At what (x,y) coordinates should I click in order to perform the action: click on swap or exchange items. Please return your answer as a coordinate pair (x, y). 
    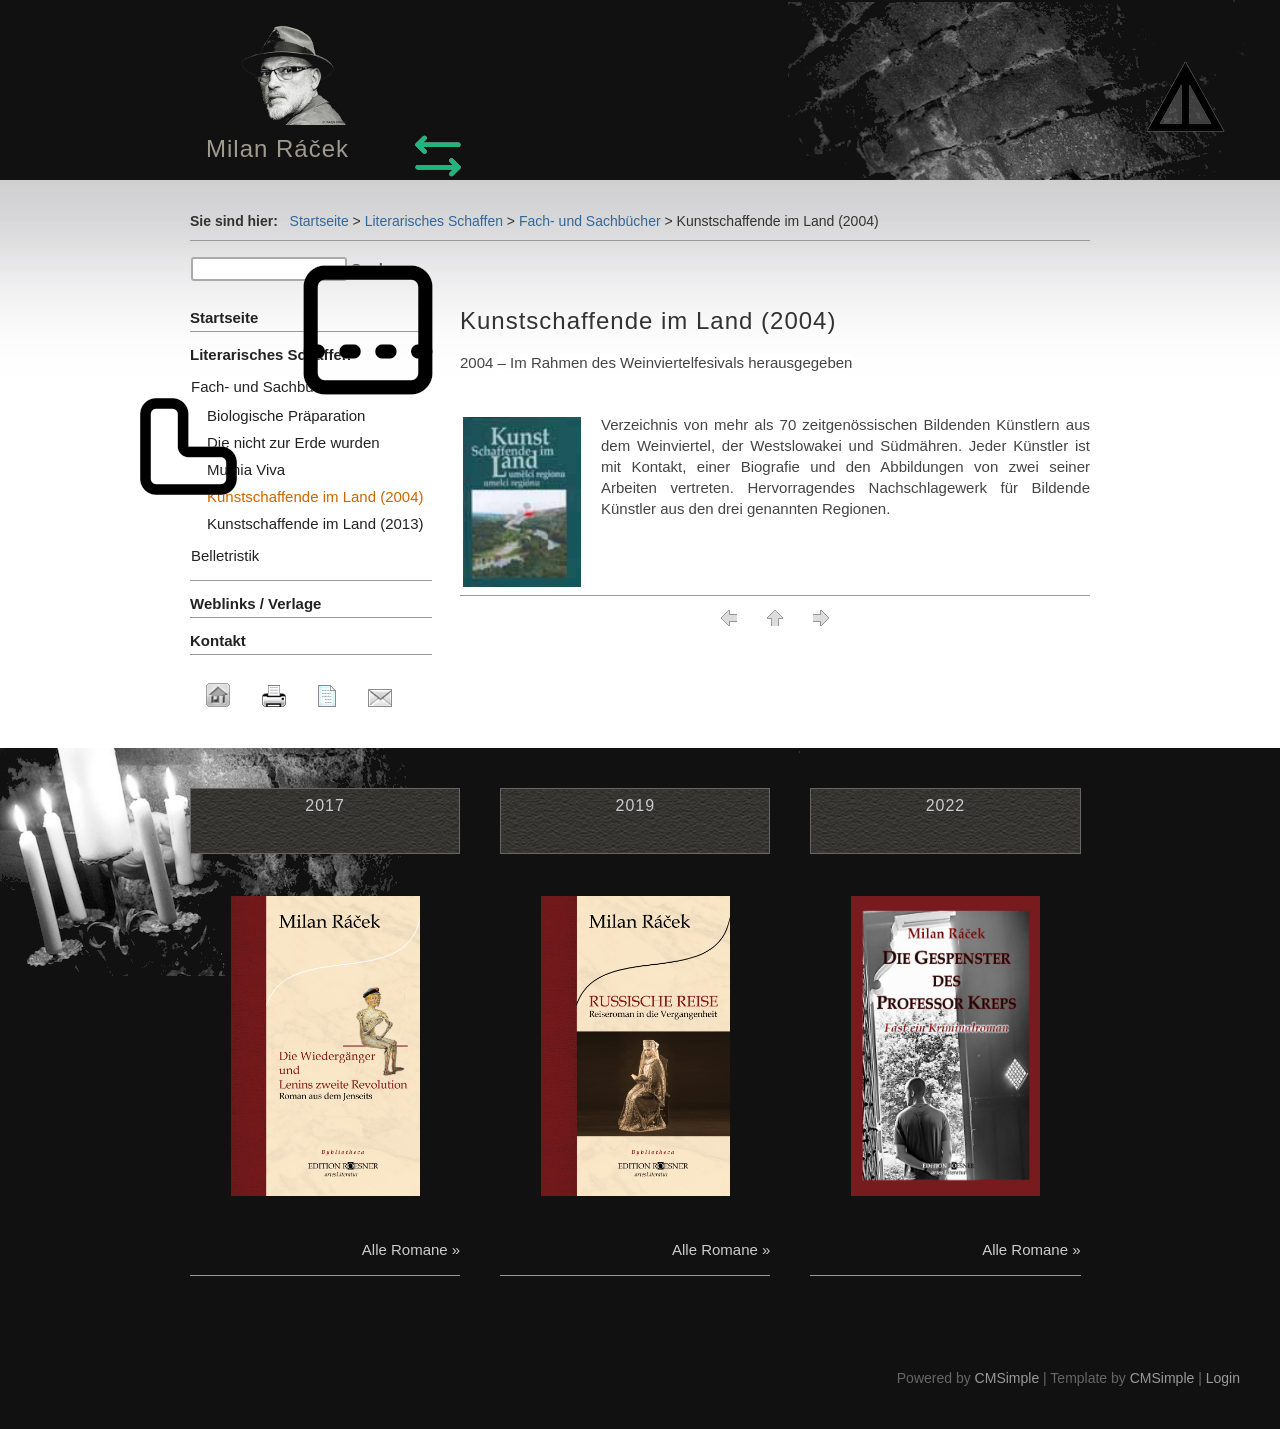
    Looking at the image, I should click on (438, 156).